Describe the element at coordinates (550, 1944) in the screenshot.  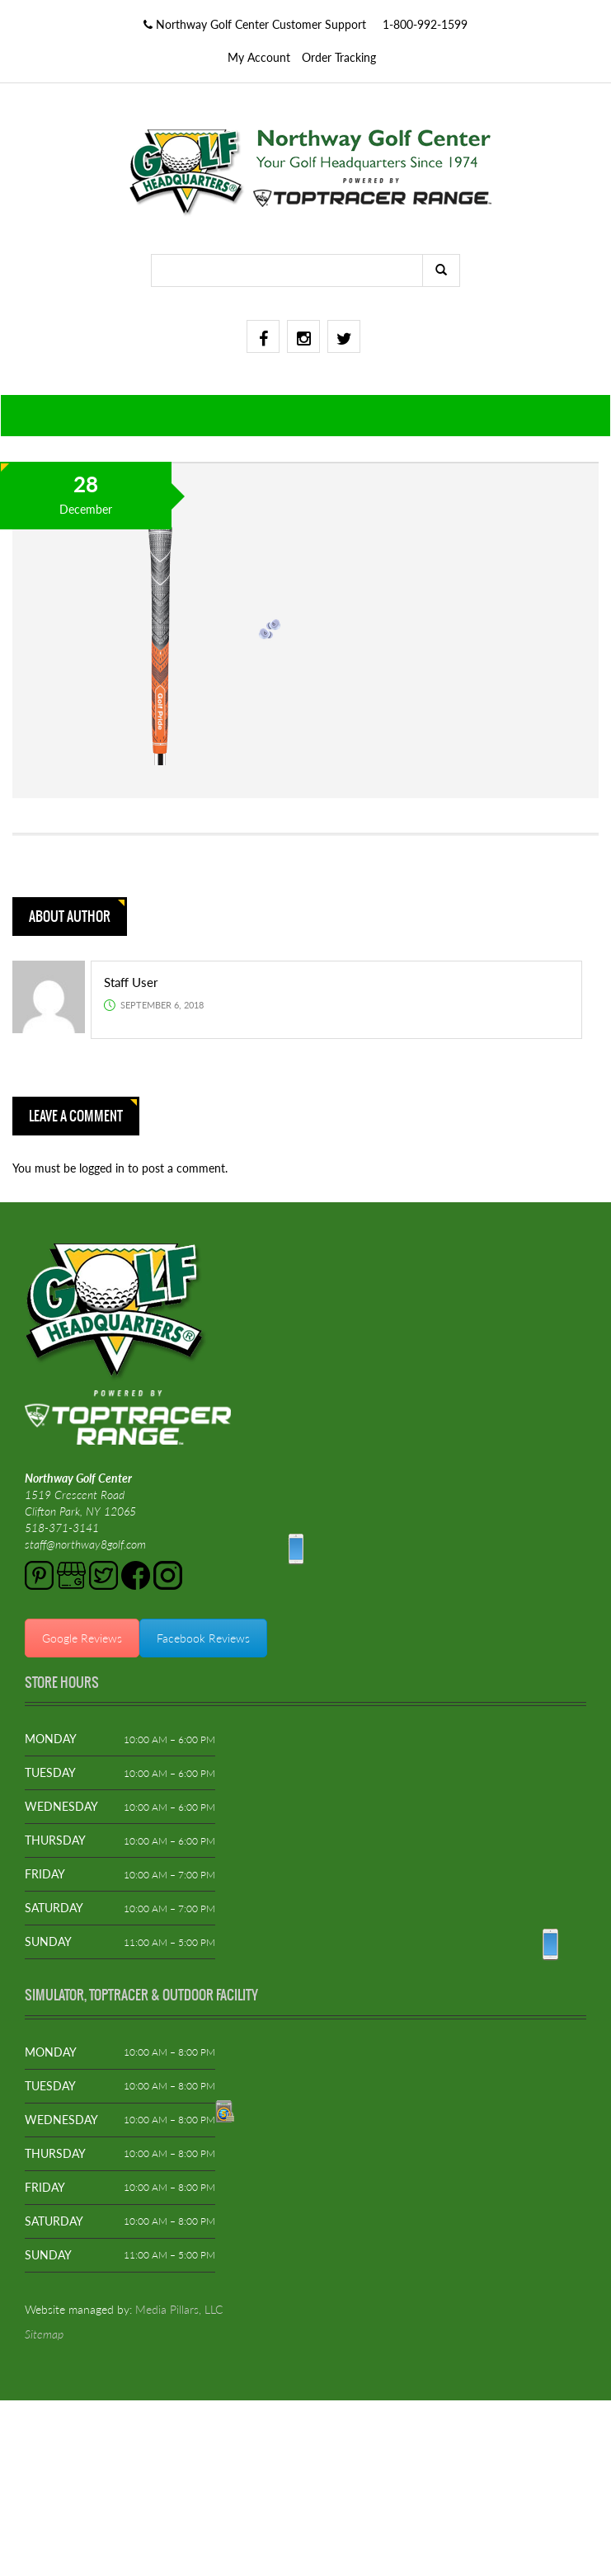
I see `iPod touch device connected to this computer` at that location.